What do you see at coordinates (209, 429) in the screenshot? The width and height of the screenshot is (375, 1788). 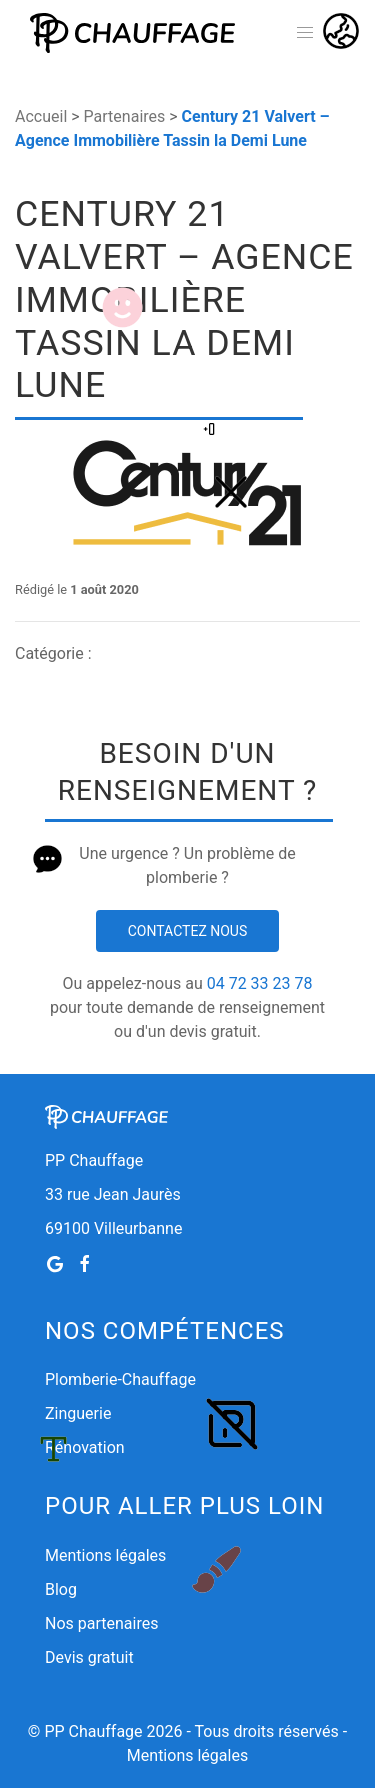 I see `insert a new column to the left` at bounding box center [209, 429].